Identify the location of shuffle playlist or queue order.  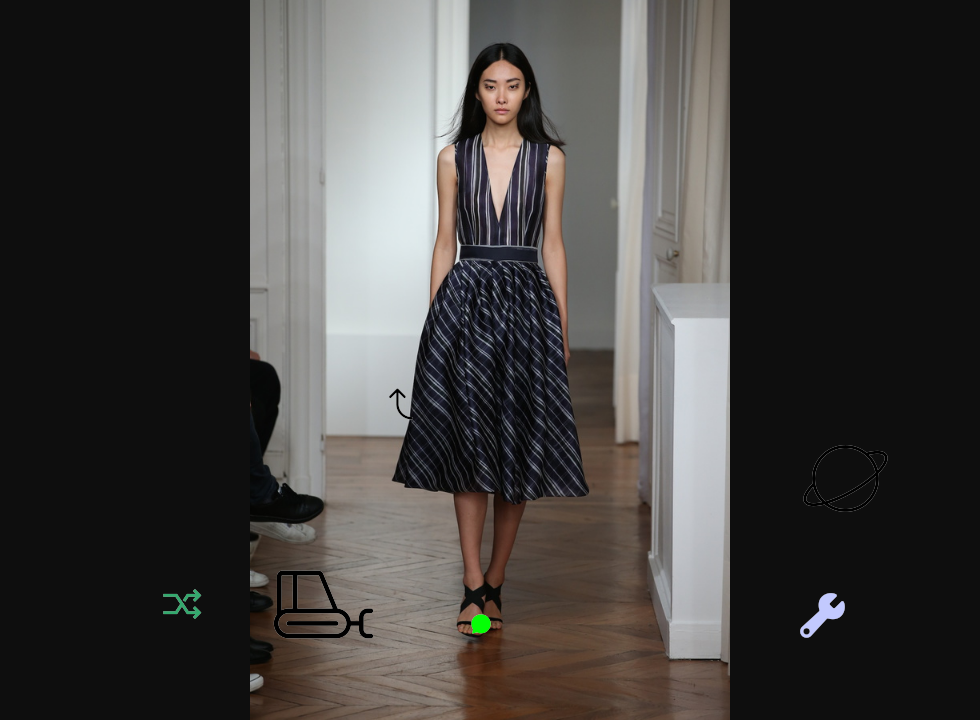
(182, 604).